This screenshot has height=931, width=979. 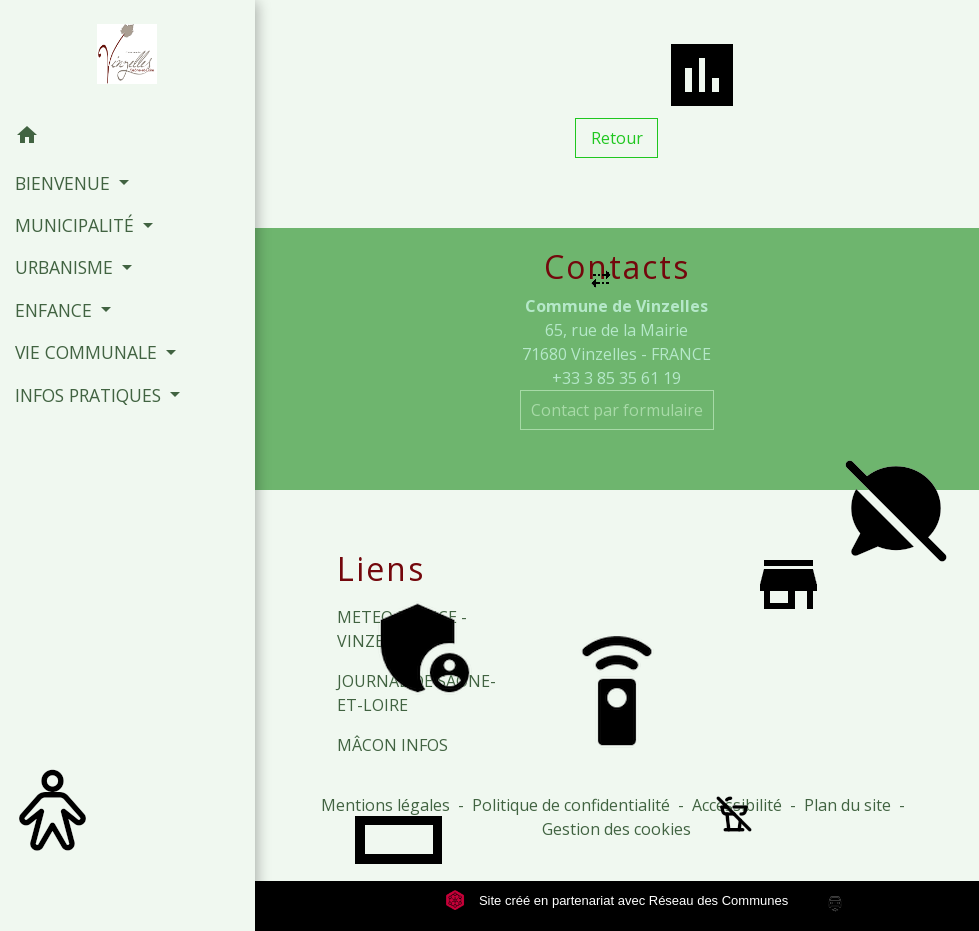 I want to click on presentation mode disabled, so click(x=734, y=814).